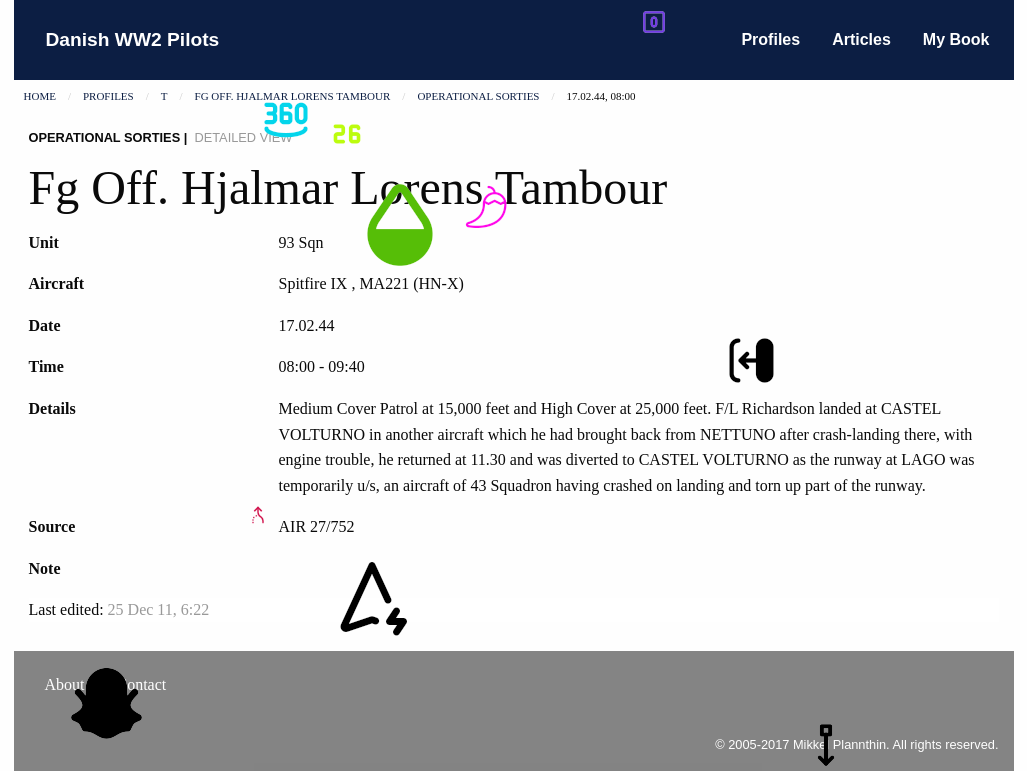  What do you see at coordinates (106, 703) in the screenshot?
I see `open snapchat` at bounding box center [106, 703].